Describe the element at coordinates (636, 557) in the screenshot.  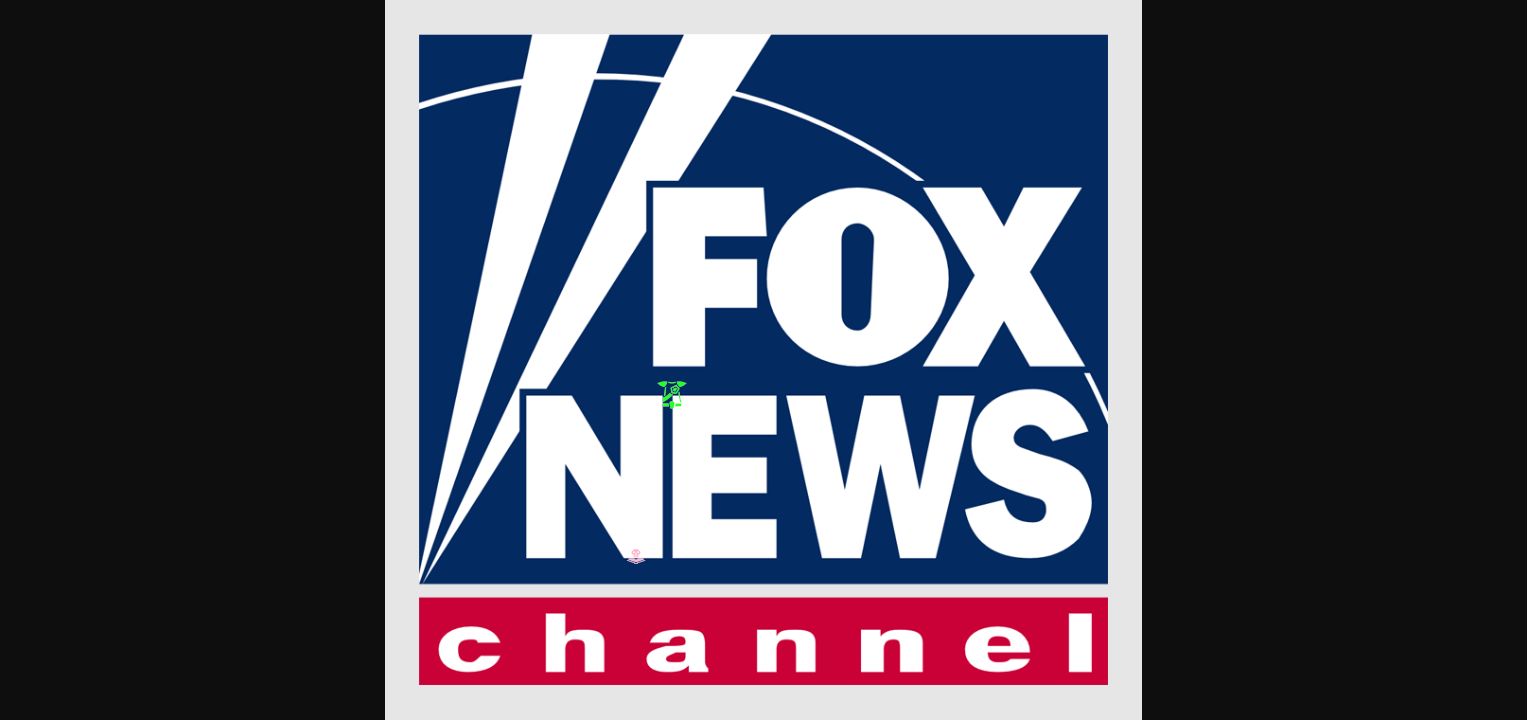
I see `view death note or cursed book item in game inventory` at that location.